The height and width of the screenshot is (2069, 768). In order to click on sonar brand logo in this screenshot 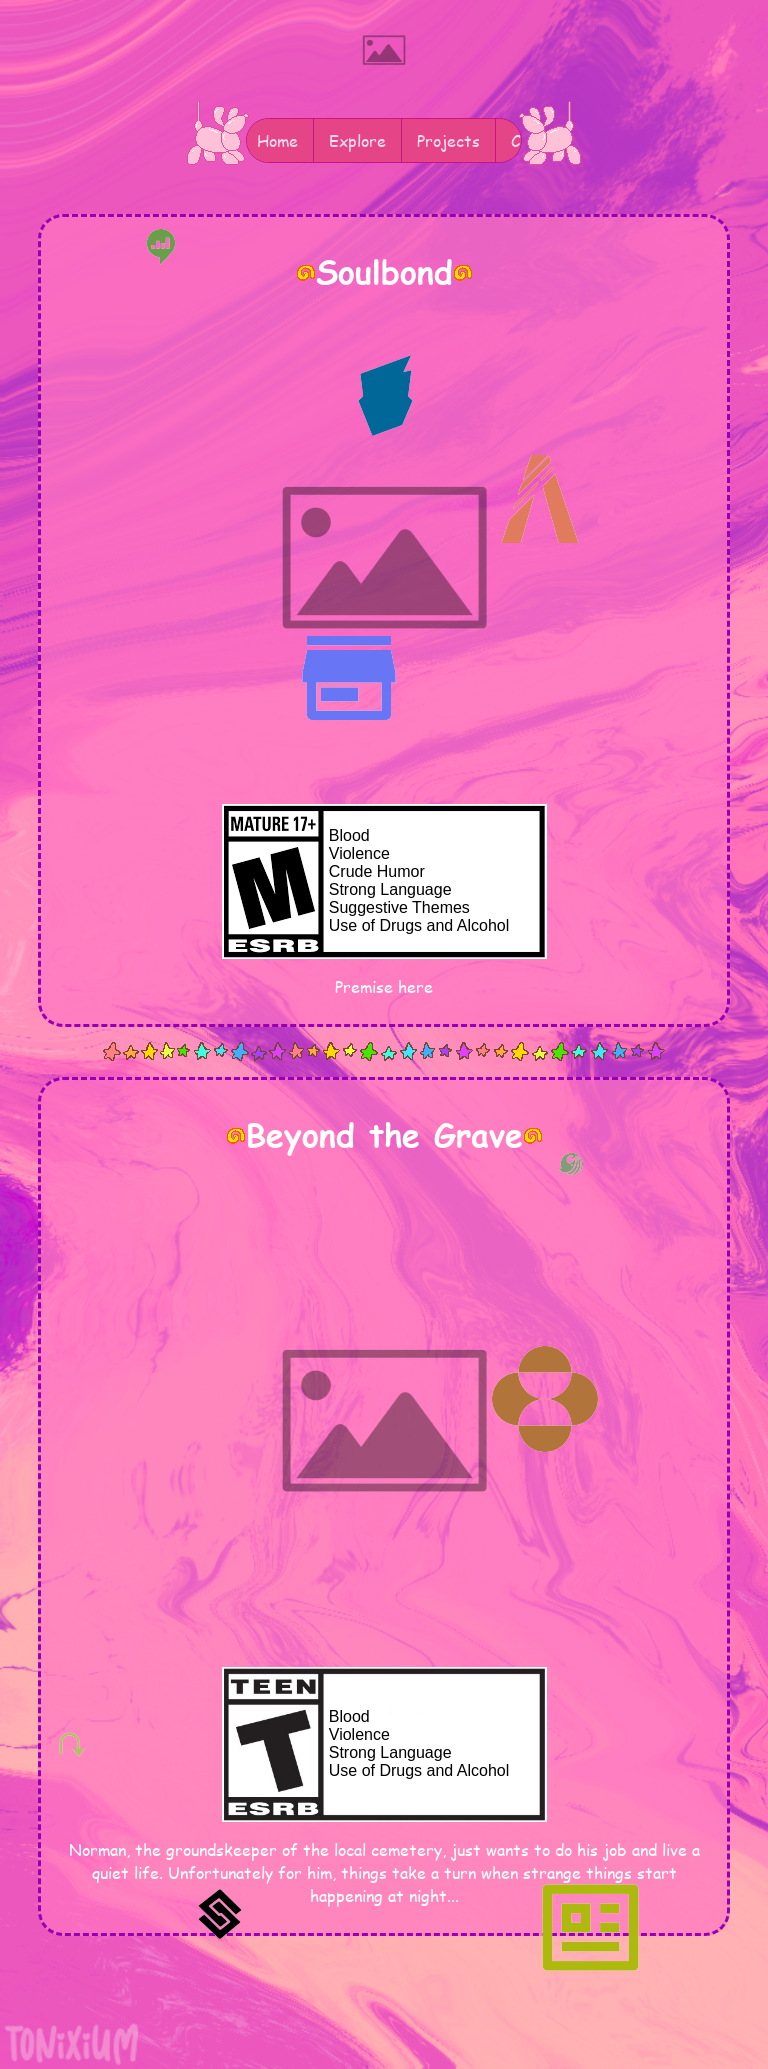, I will do `click(571, 1164)`.